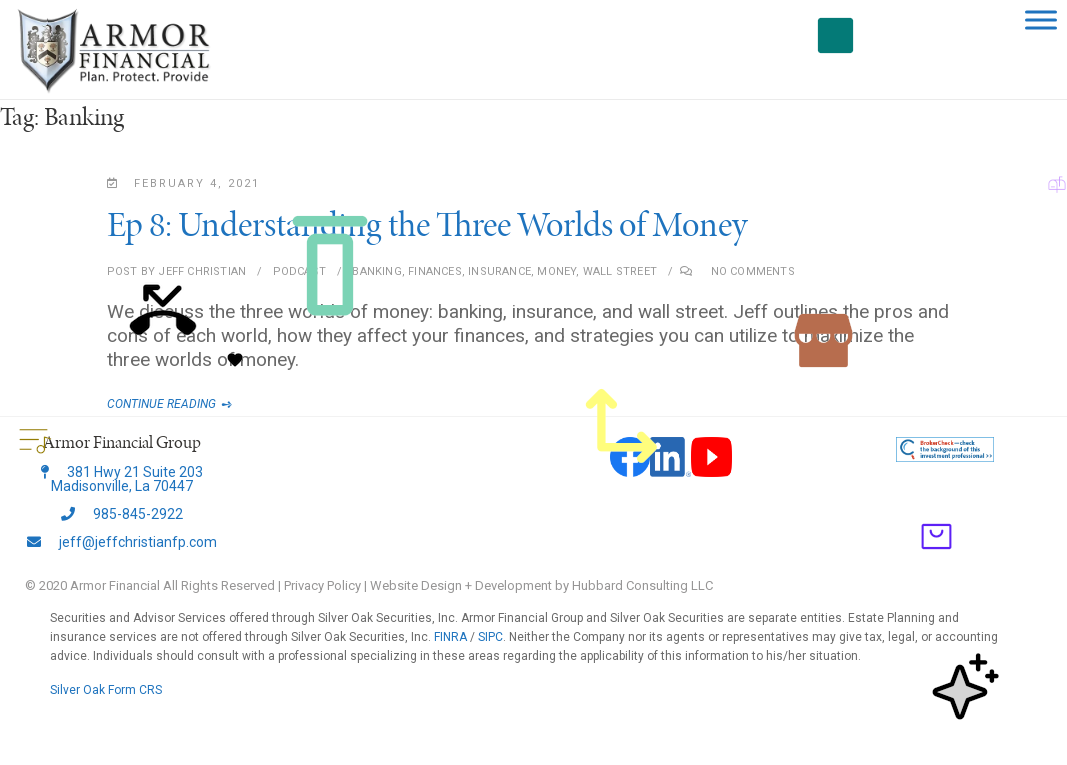 The image size is (1067, 765). Describe the element at coordinates (964, 687) in the screenshot. I see `indicates AI-generated or enhanced content` at that location.